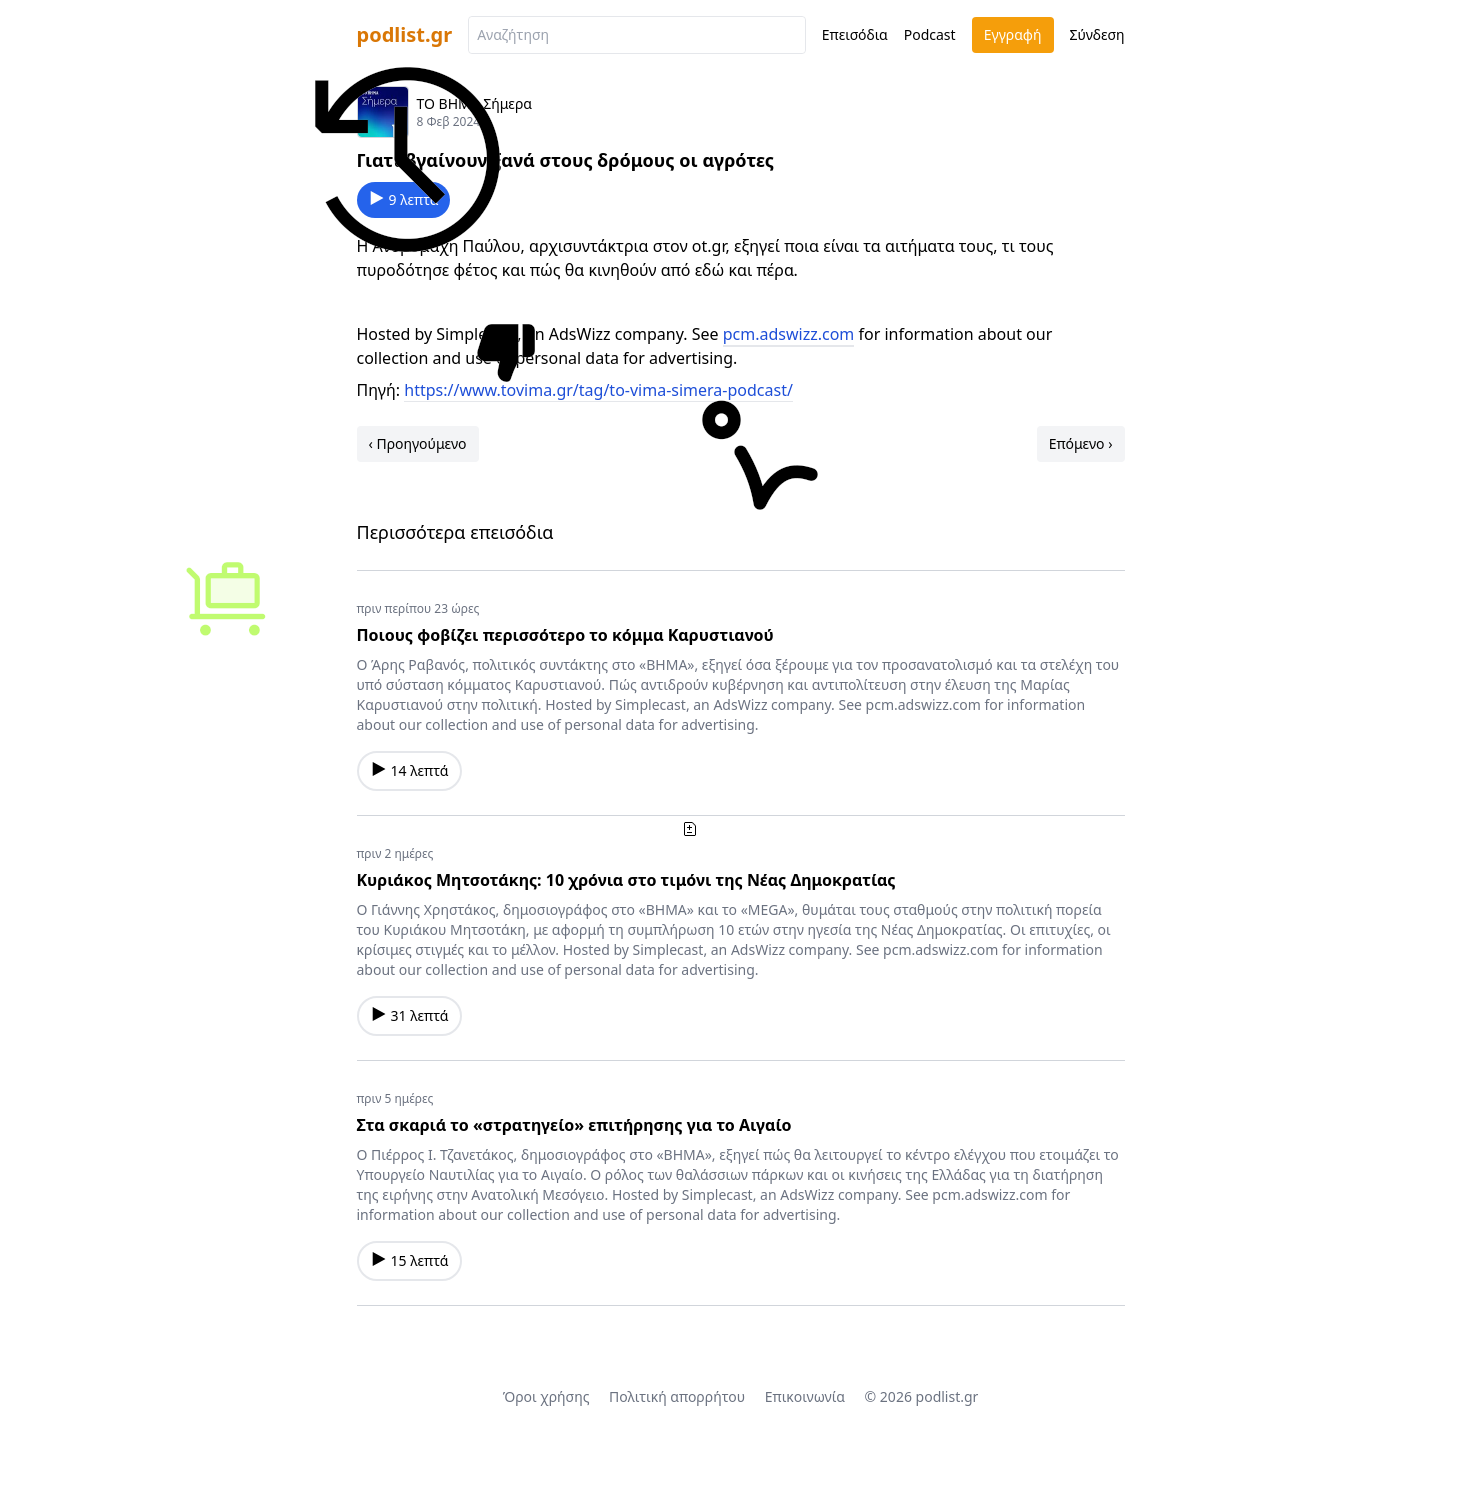 The width and height of the screenshot is (1481, 1489). What do you see at coordinates (760, 452) in the screenshot?
I see `undo or go back to previous state` at bounding box center [760, 452].